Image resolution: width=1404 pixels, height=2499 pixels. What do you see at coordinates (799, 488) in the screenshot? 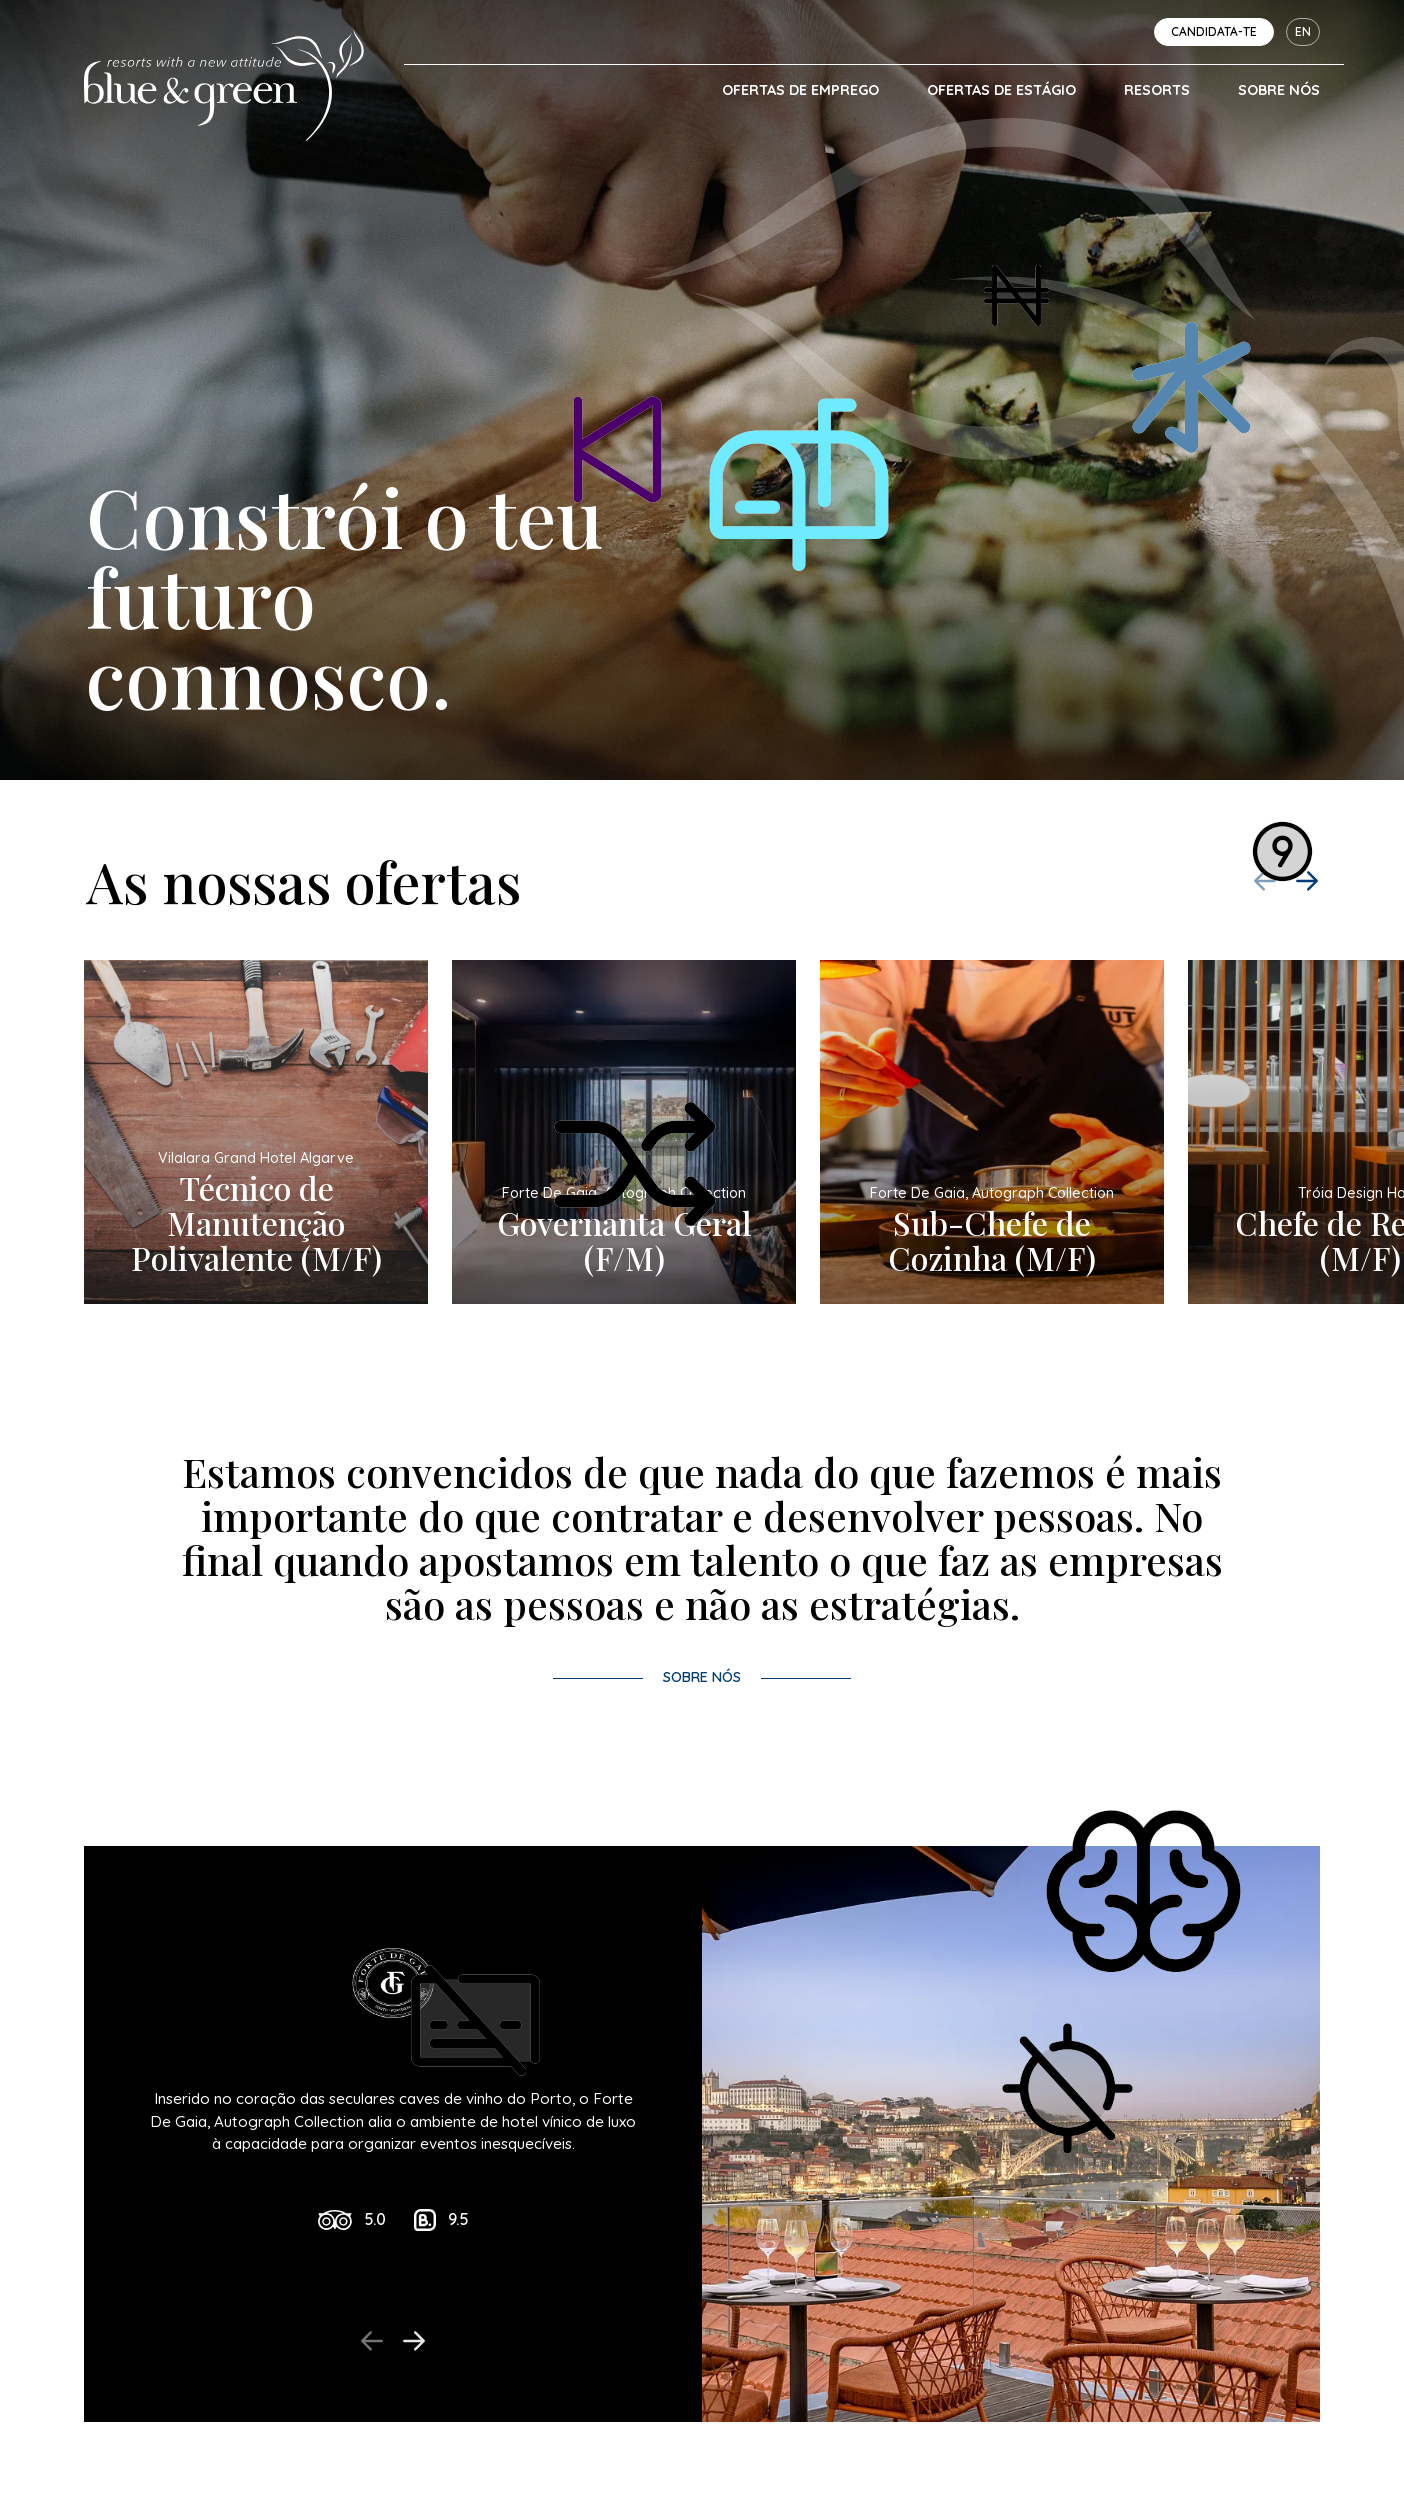
I see `access your mailbox or inbox` at bounding box center [799, 488].